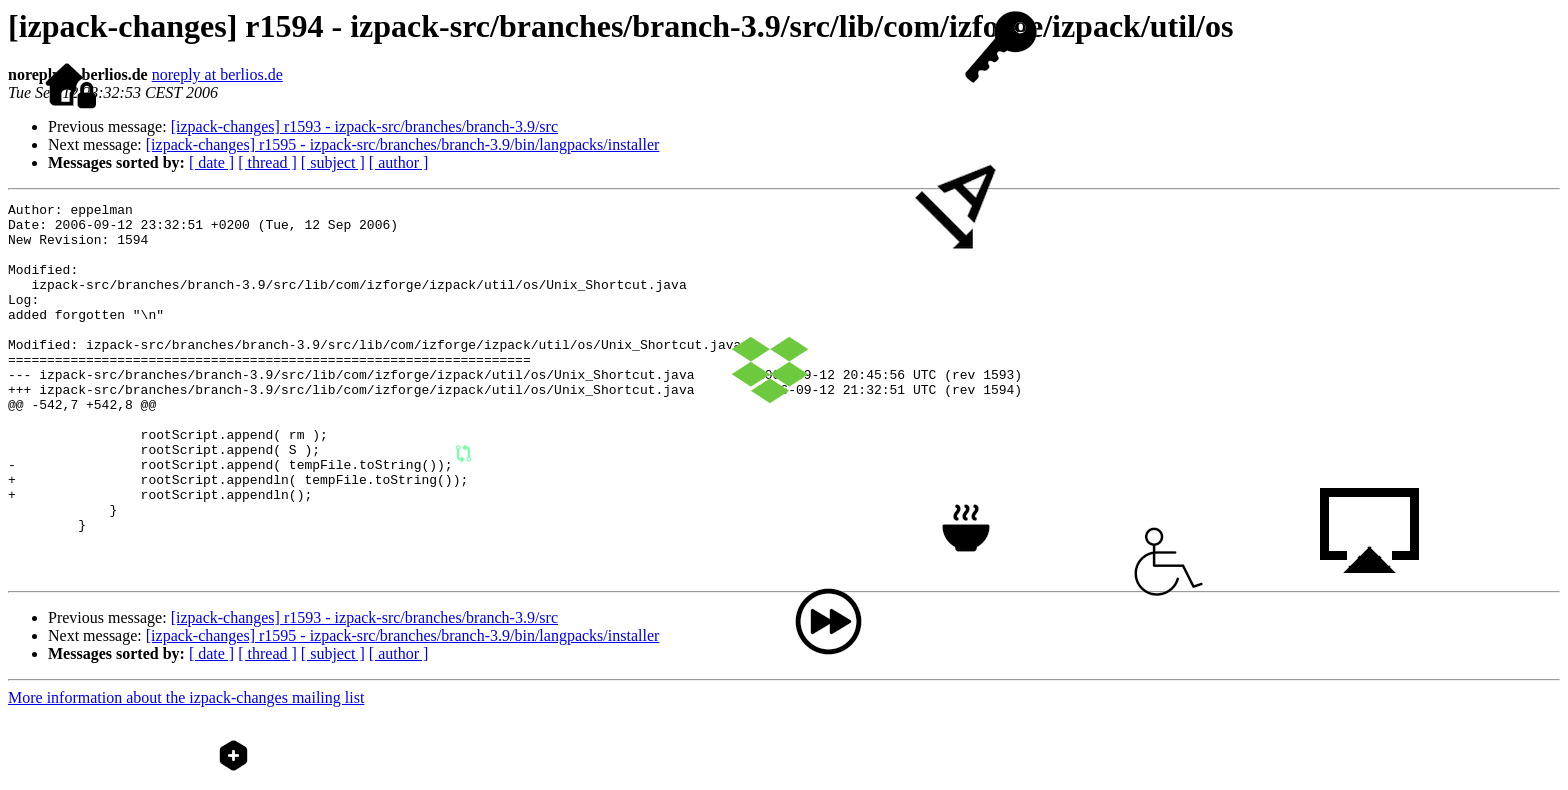 This screenshot has height=790, width=1568. I want to click on access security or password settings, so click(1001, 47).